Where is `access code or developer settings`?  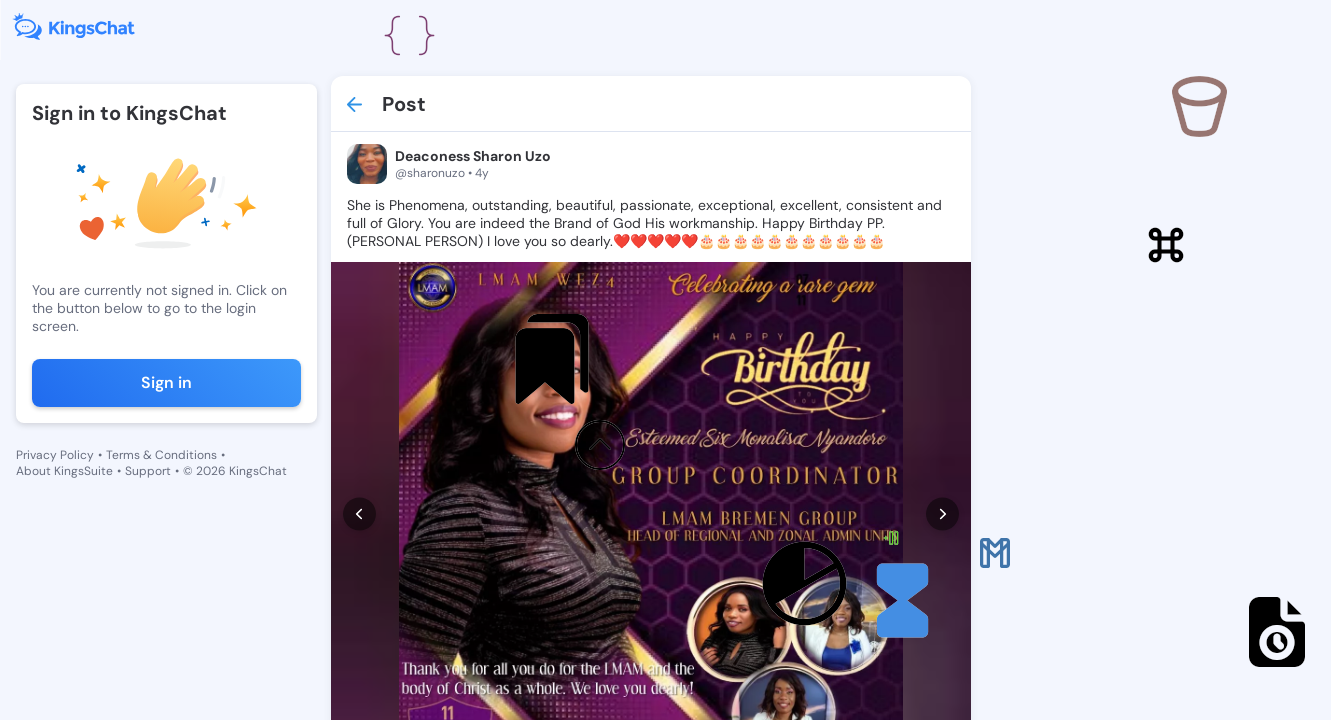
access code or developer settings is located at coordinates (409, 35).